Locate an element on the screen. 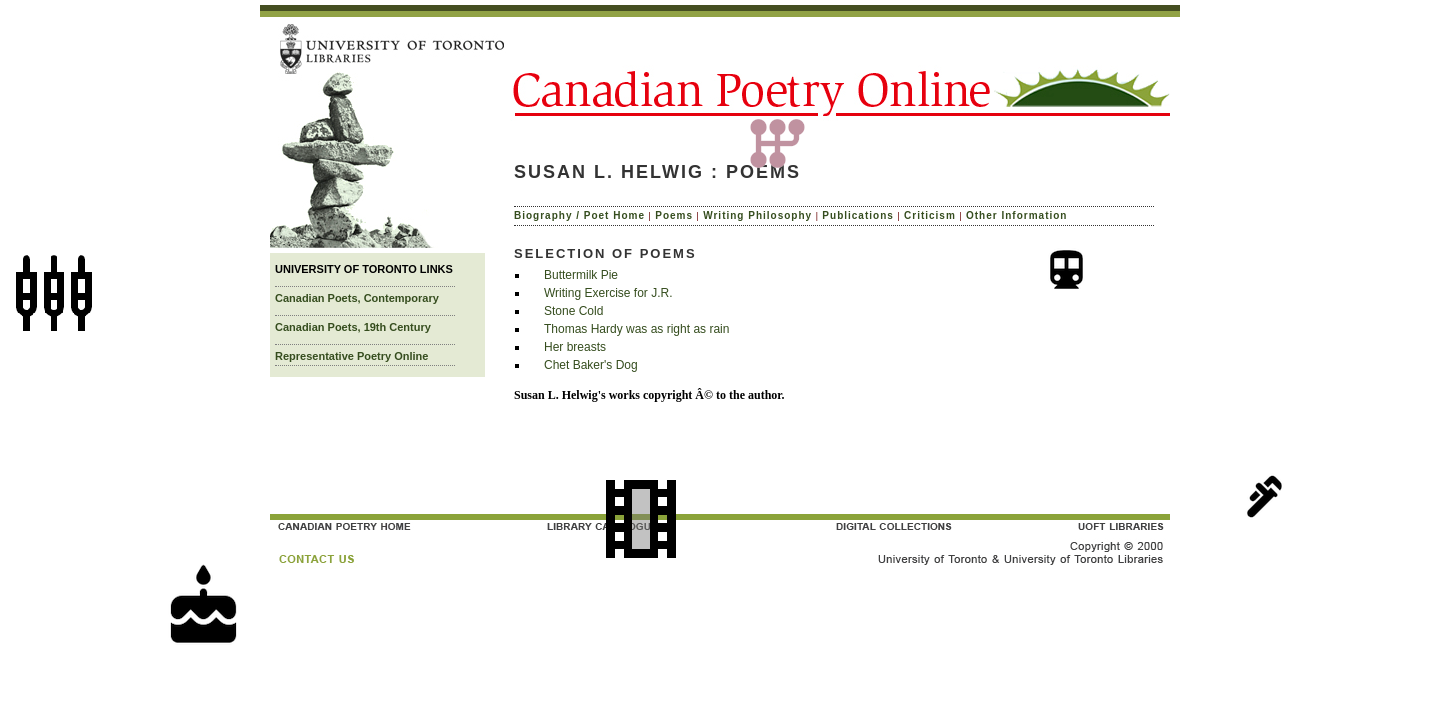 The width and height of the screenshot is (1440, 720). view birthday or celebration events is located at coordinates (203, 606).